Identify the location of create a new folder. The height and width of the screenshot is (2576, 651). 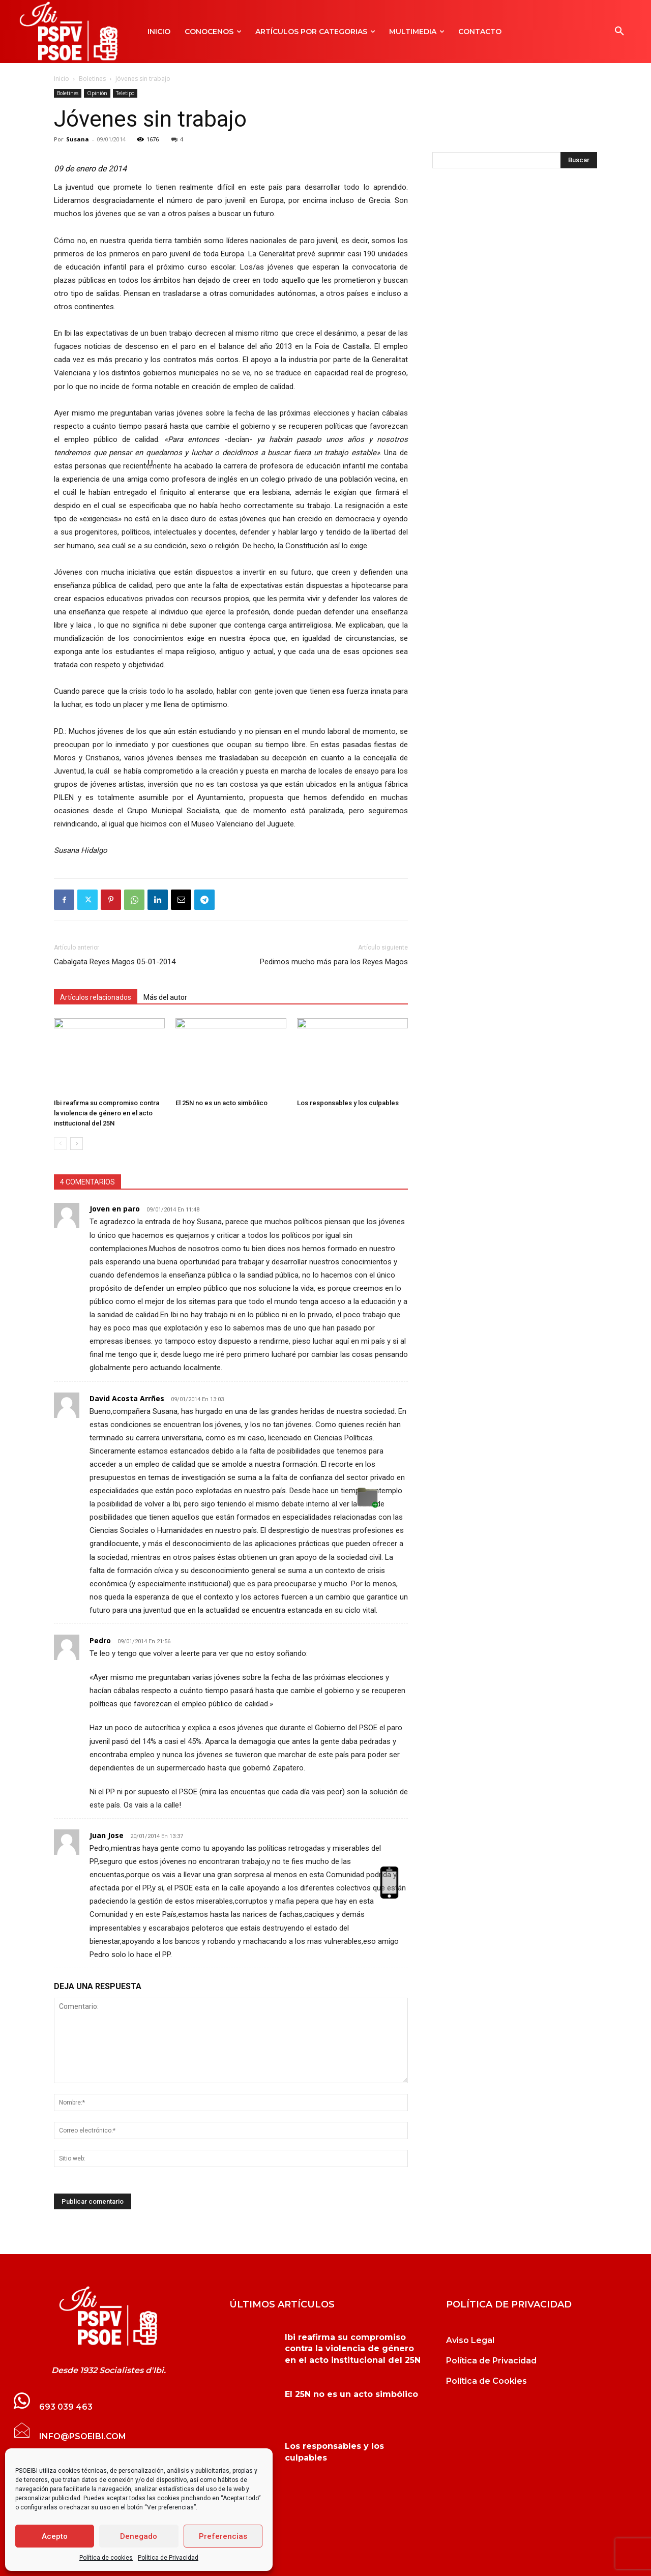
(367, 1497).